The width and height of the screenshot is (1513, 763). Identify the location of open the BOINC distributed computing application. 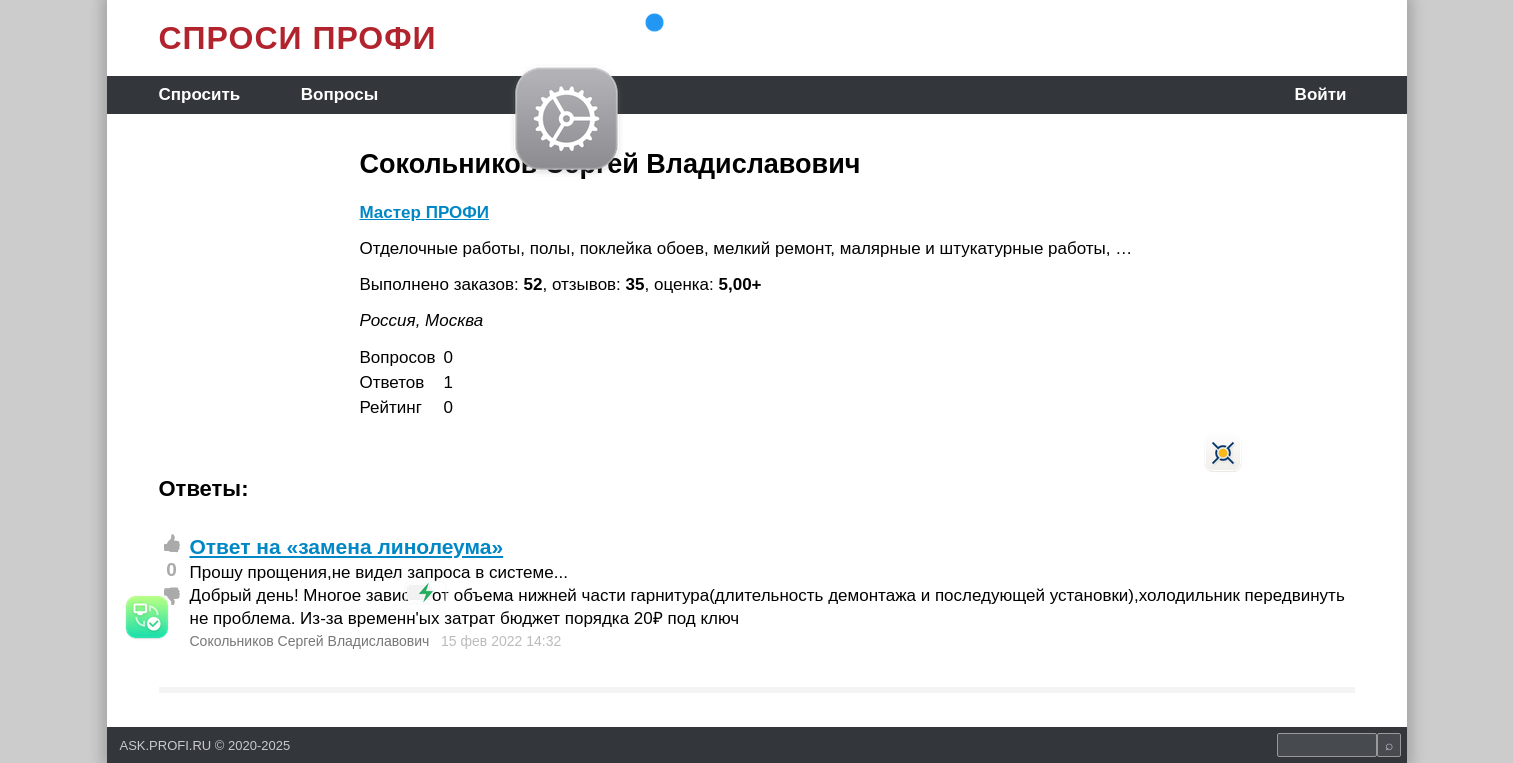
(1223, 453).